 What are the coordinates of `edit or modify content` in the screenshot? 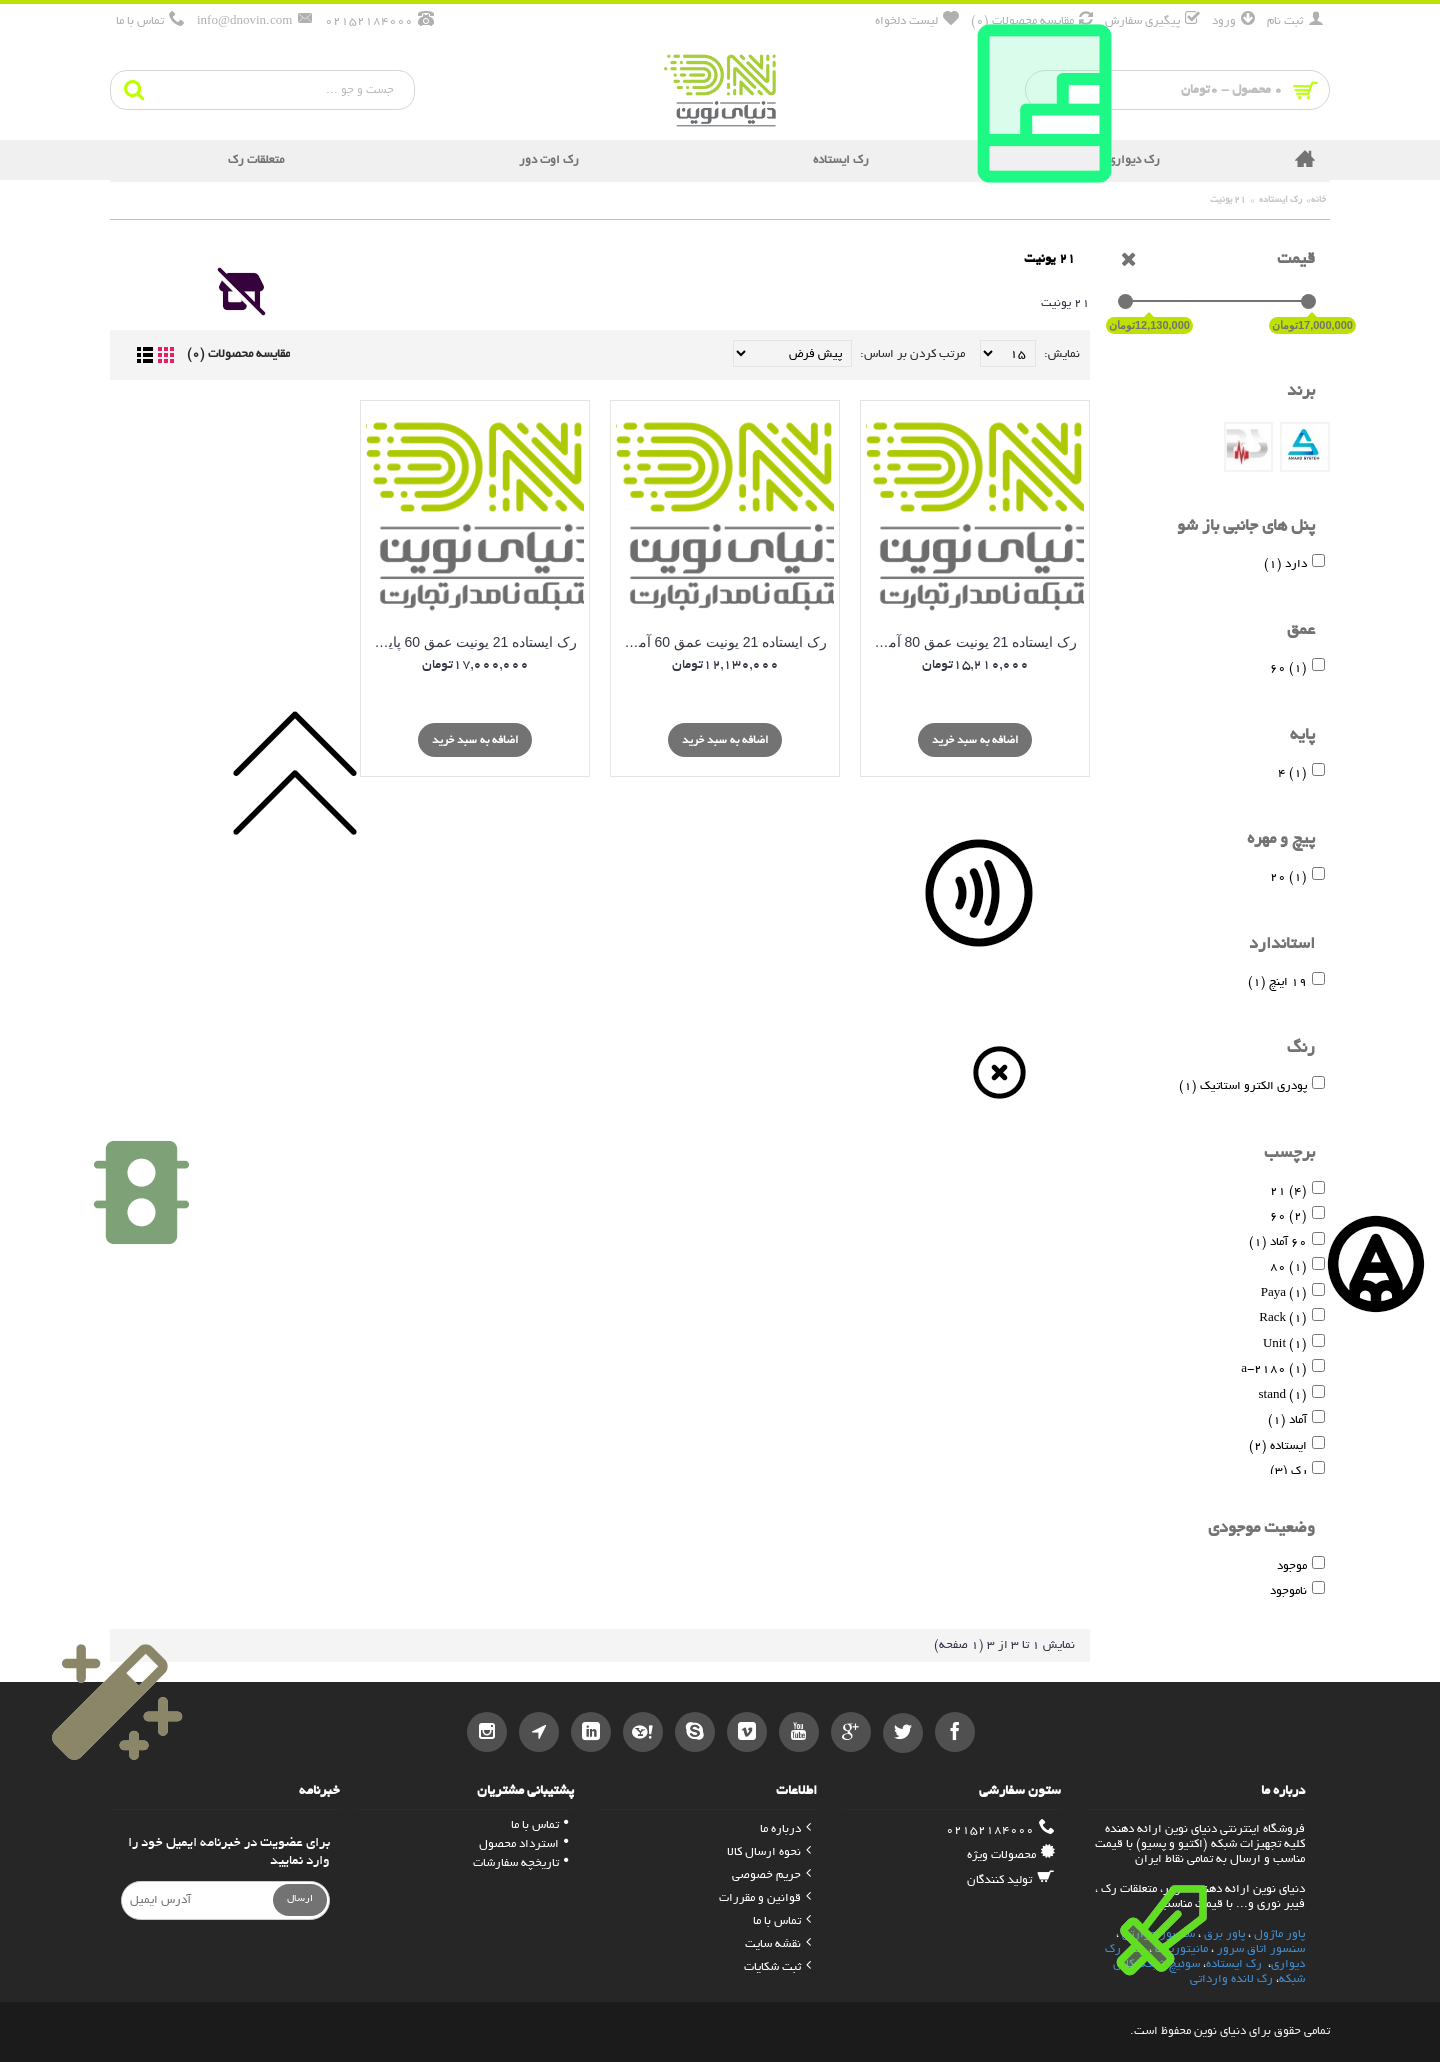 It's located at (1376, 1264).